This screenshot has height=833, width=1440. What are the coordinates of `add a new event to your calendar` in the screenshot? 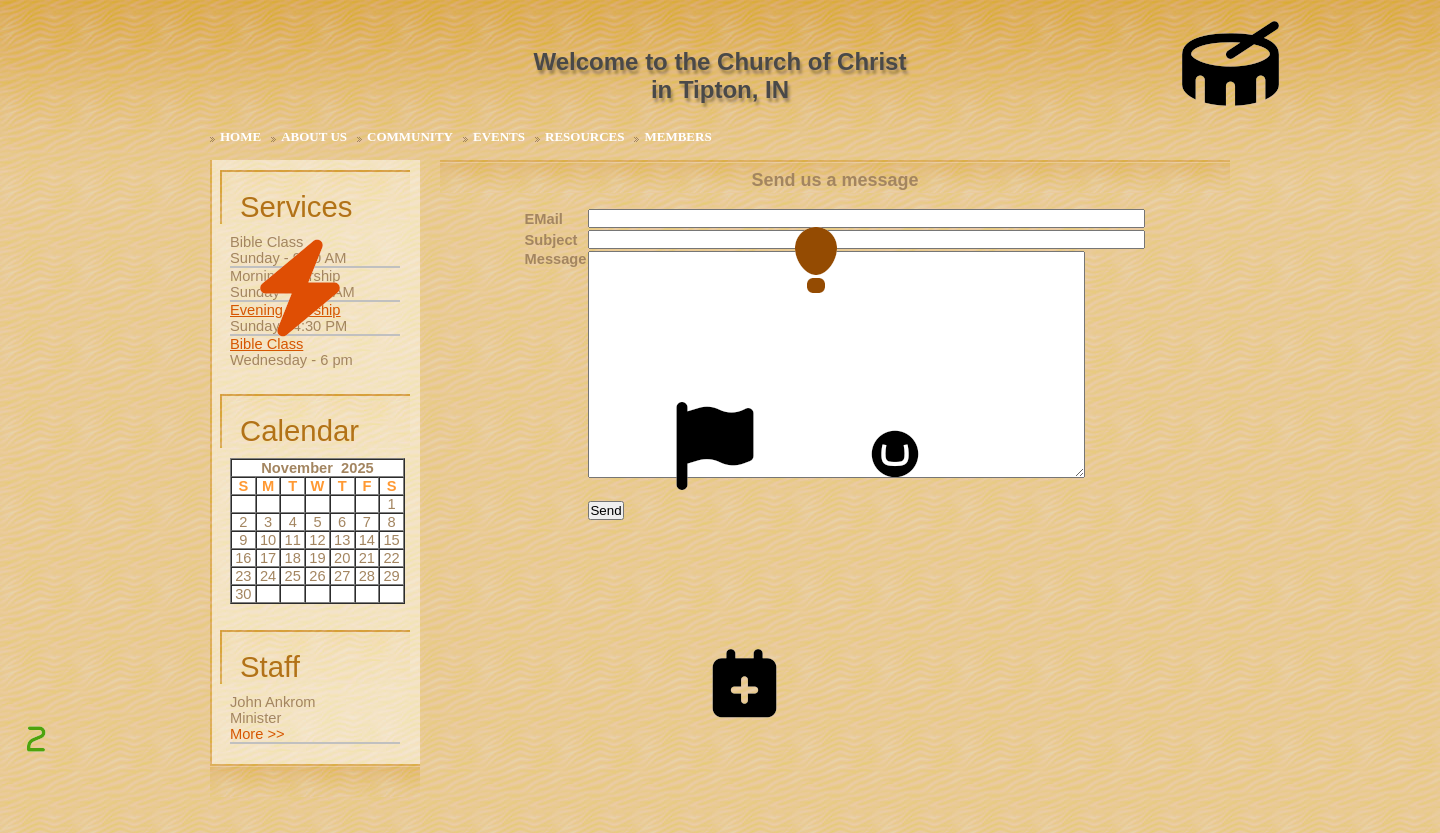 It's located at (744, 685).